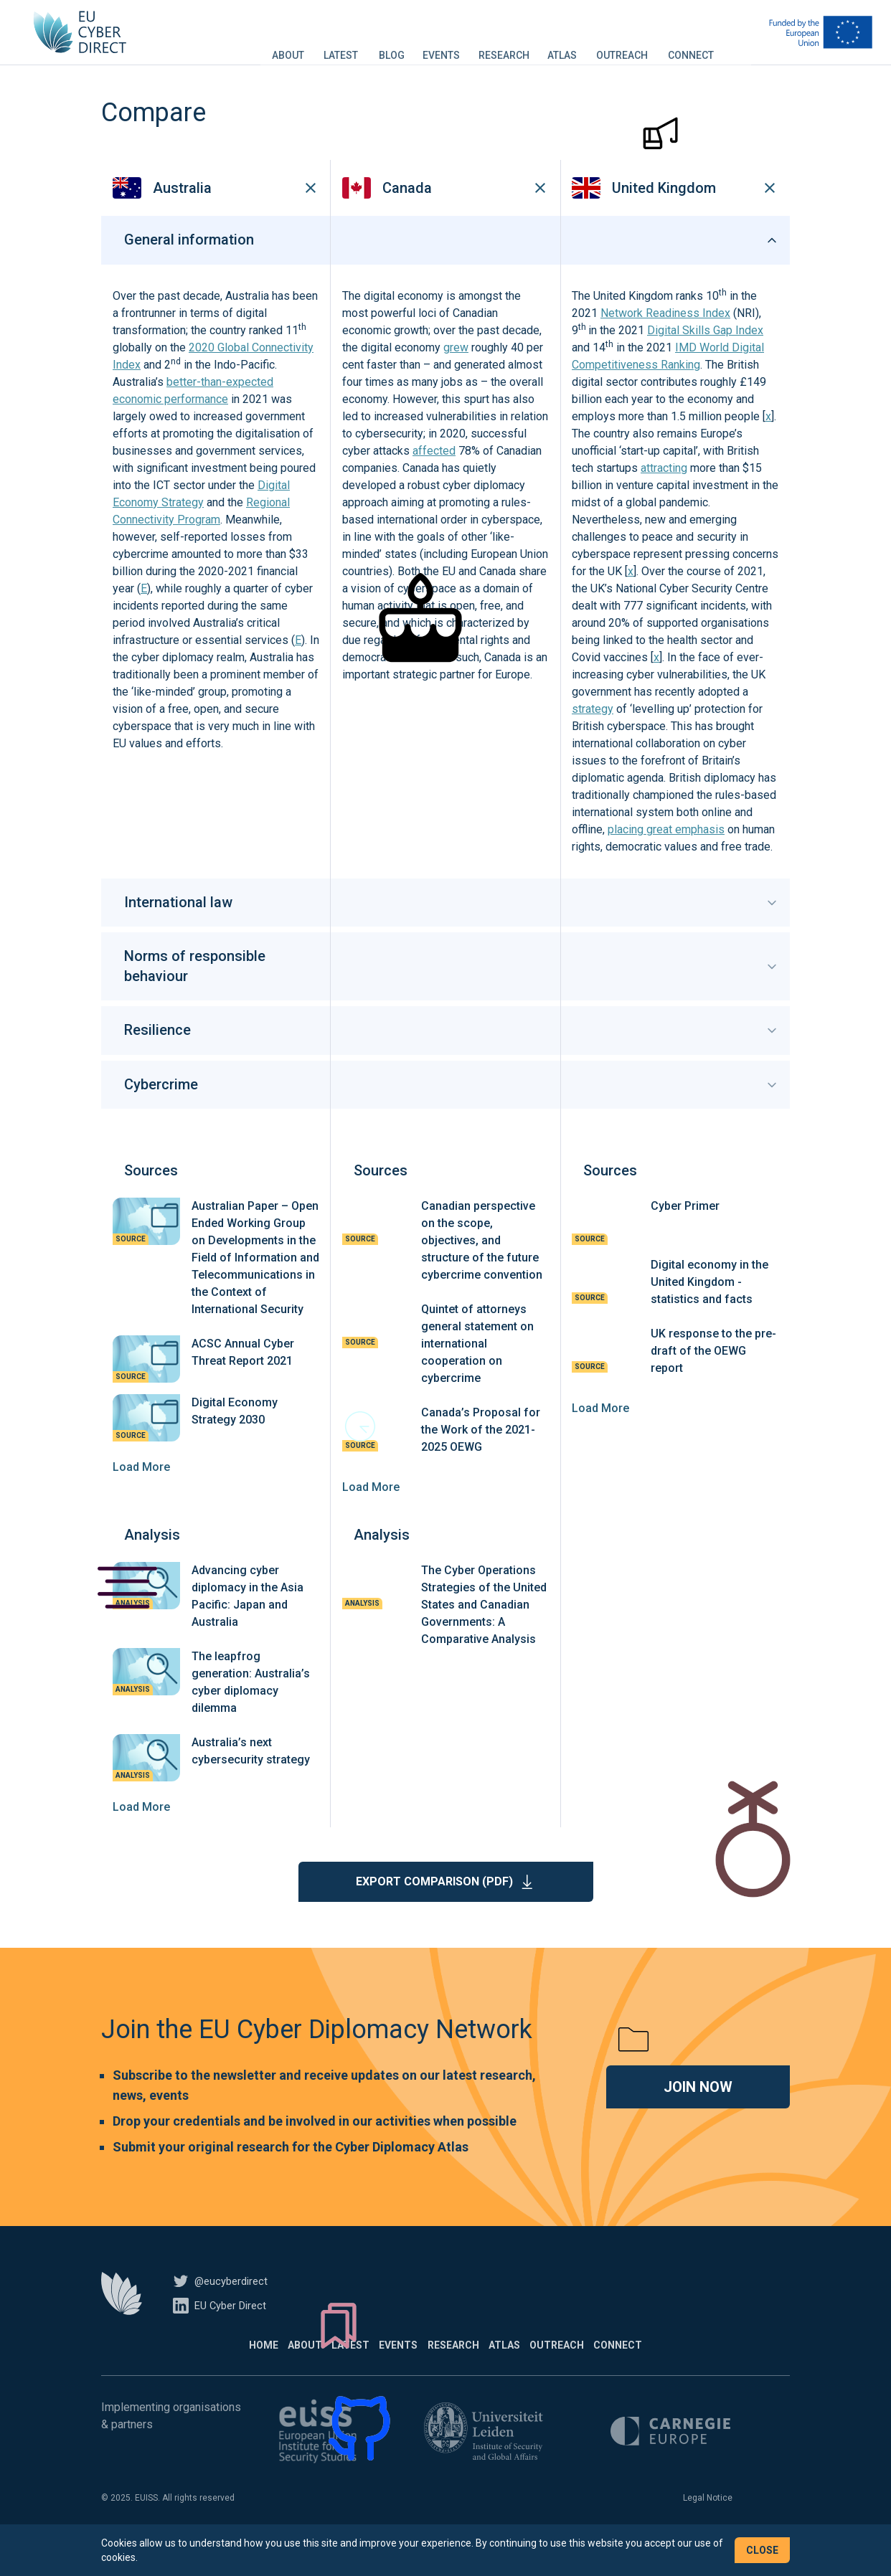 This screenshot has height=2576, width=891. Describe the element at coordinates (361, 2428) in the screenshot. I see `view project on github` at that location.